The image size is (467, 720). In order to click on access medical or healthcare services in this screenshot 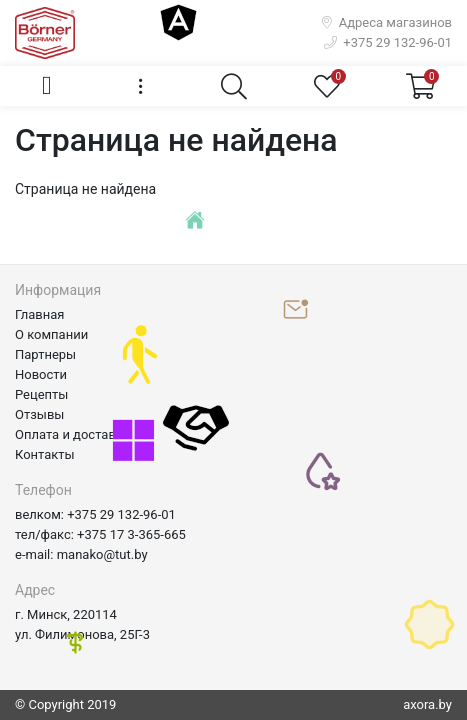, I will do `click(75, 642)`.